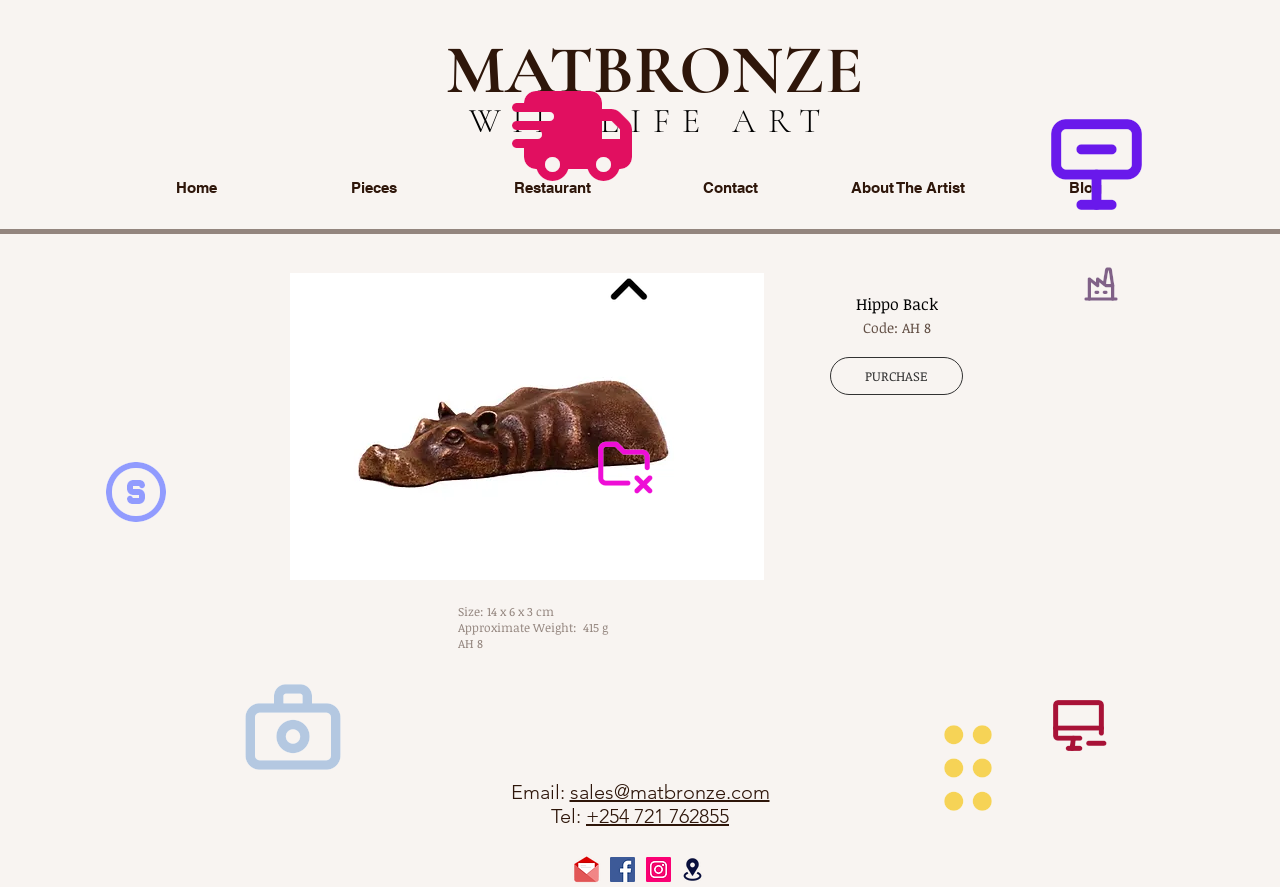 The width and height of the screenshot is (1280, 887). Describe the element at coordinates (572, 133) in the screenshot. I see `indicates express or fast shipping` at that location.